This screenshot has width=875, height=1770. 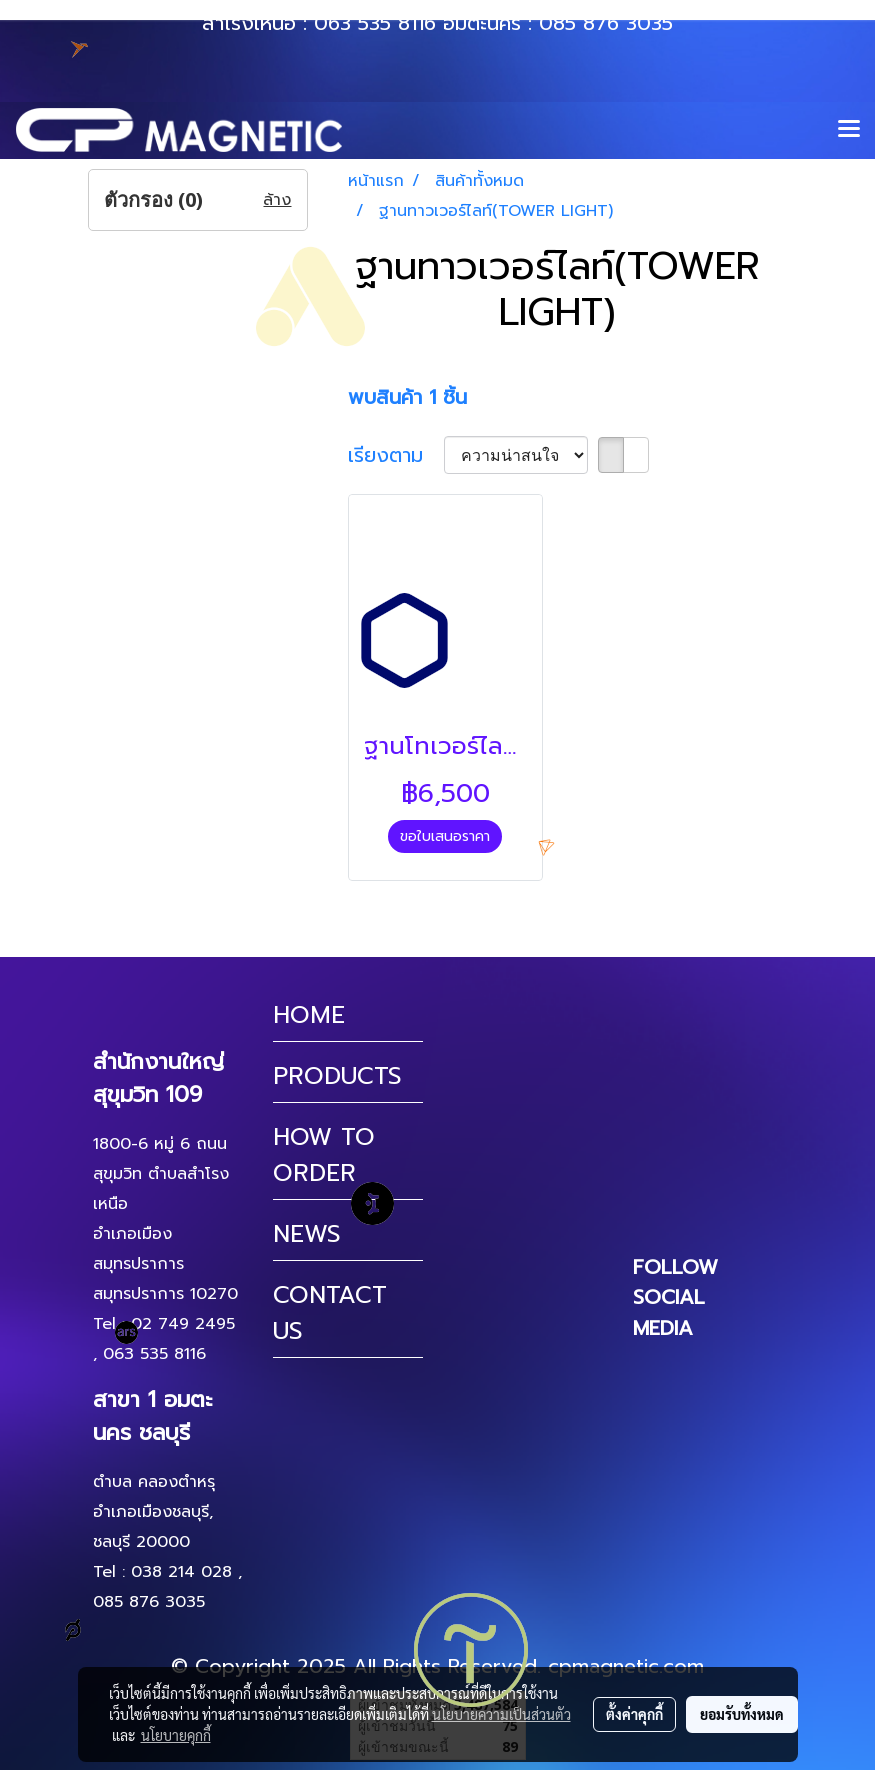 I want to click on pushed app logo, so click(x=546, y=847).